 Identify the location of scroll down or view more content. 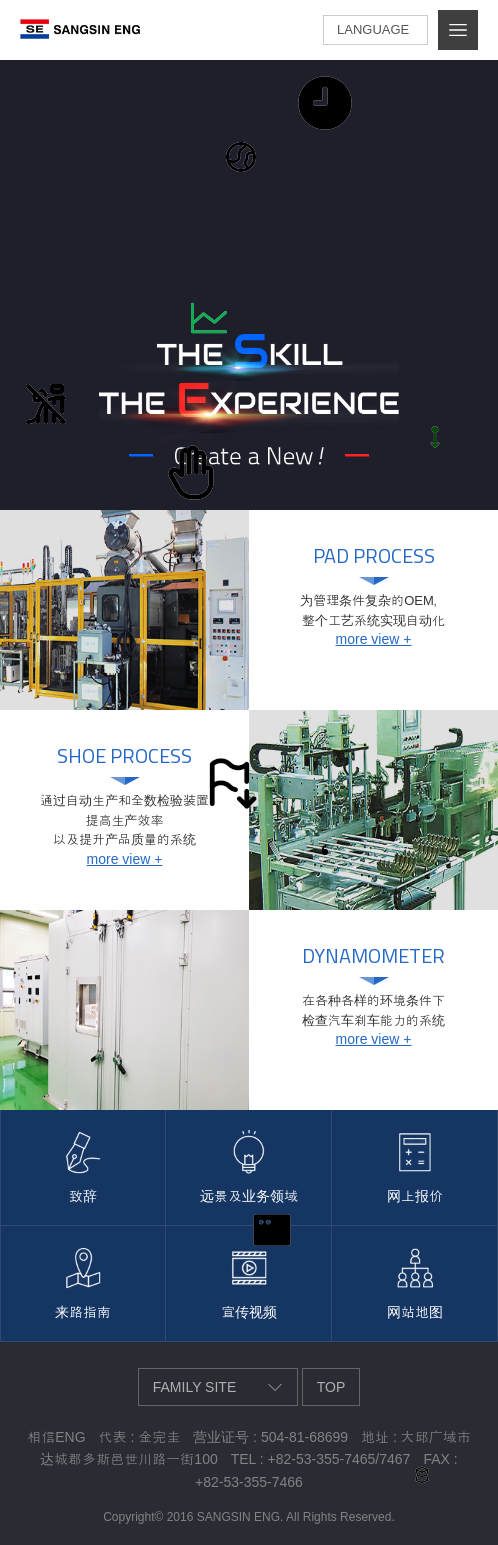
(435, 437).